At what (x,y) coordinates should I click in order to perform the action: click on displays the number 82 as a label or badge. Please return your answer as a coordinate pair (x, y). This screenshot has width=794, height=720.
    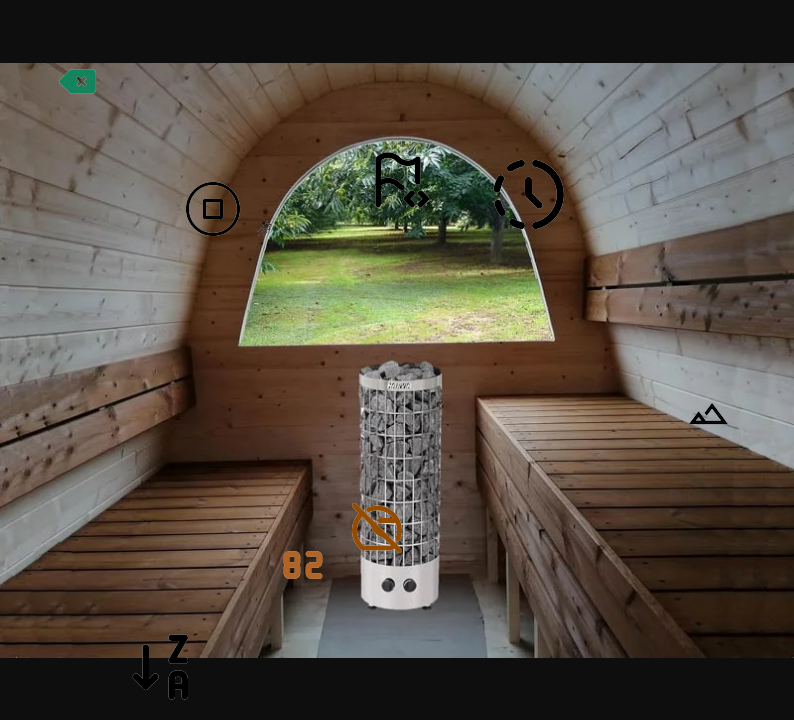
    Looking at the image, I should click on (303, 565).